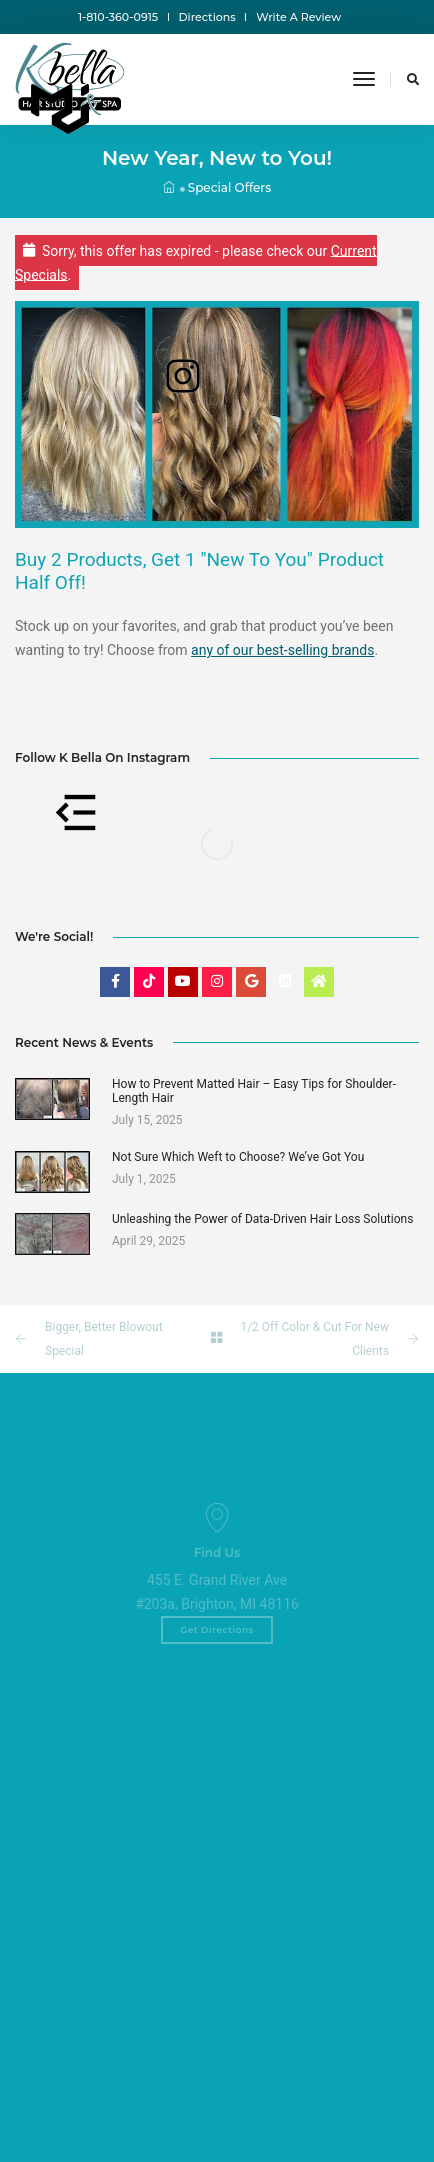 Image resolution: width=434 pixels, height=2162 pixels. I want to click on collapse the sidebar menu, so click(75, 812).